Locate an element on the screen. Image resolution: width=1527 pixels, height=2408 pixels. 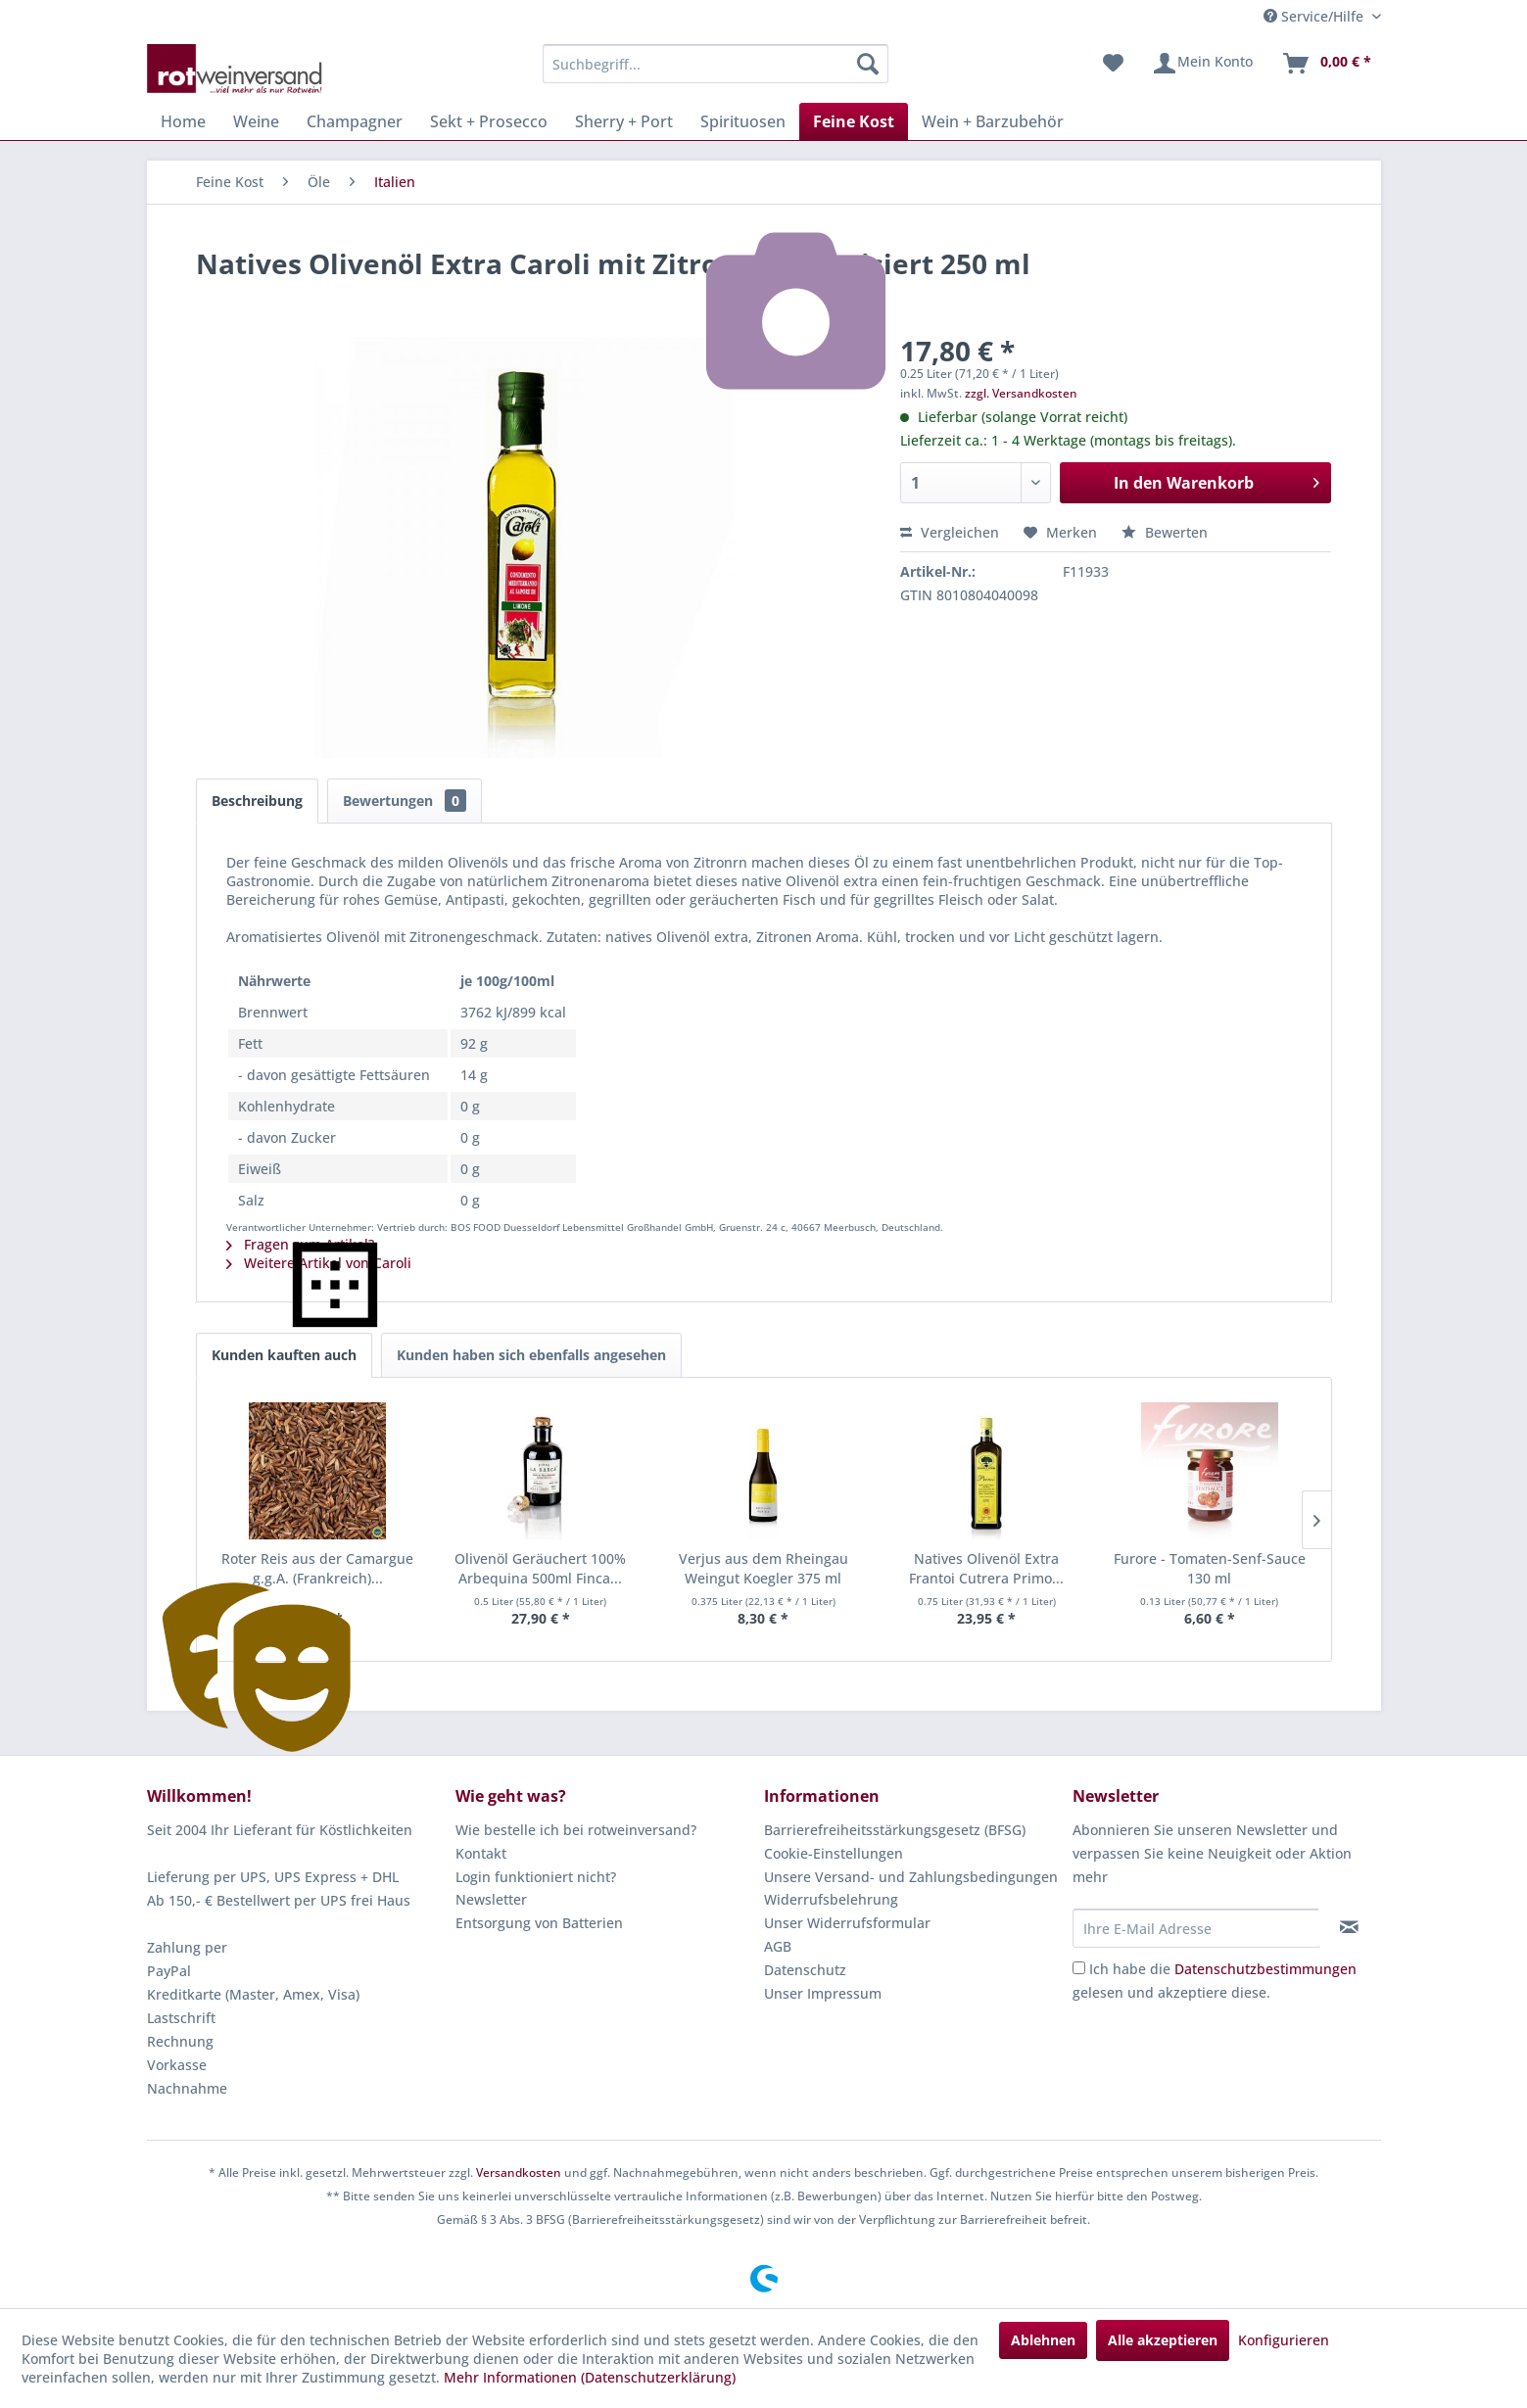
access theater or entertainment category is located at coordinates (260, 1668).